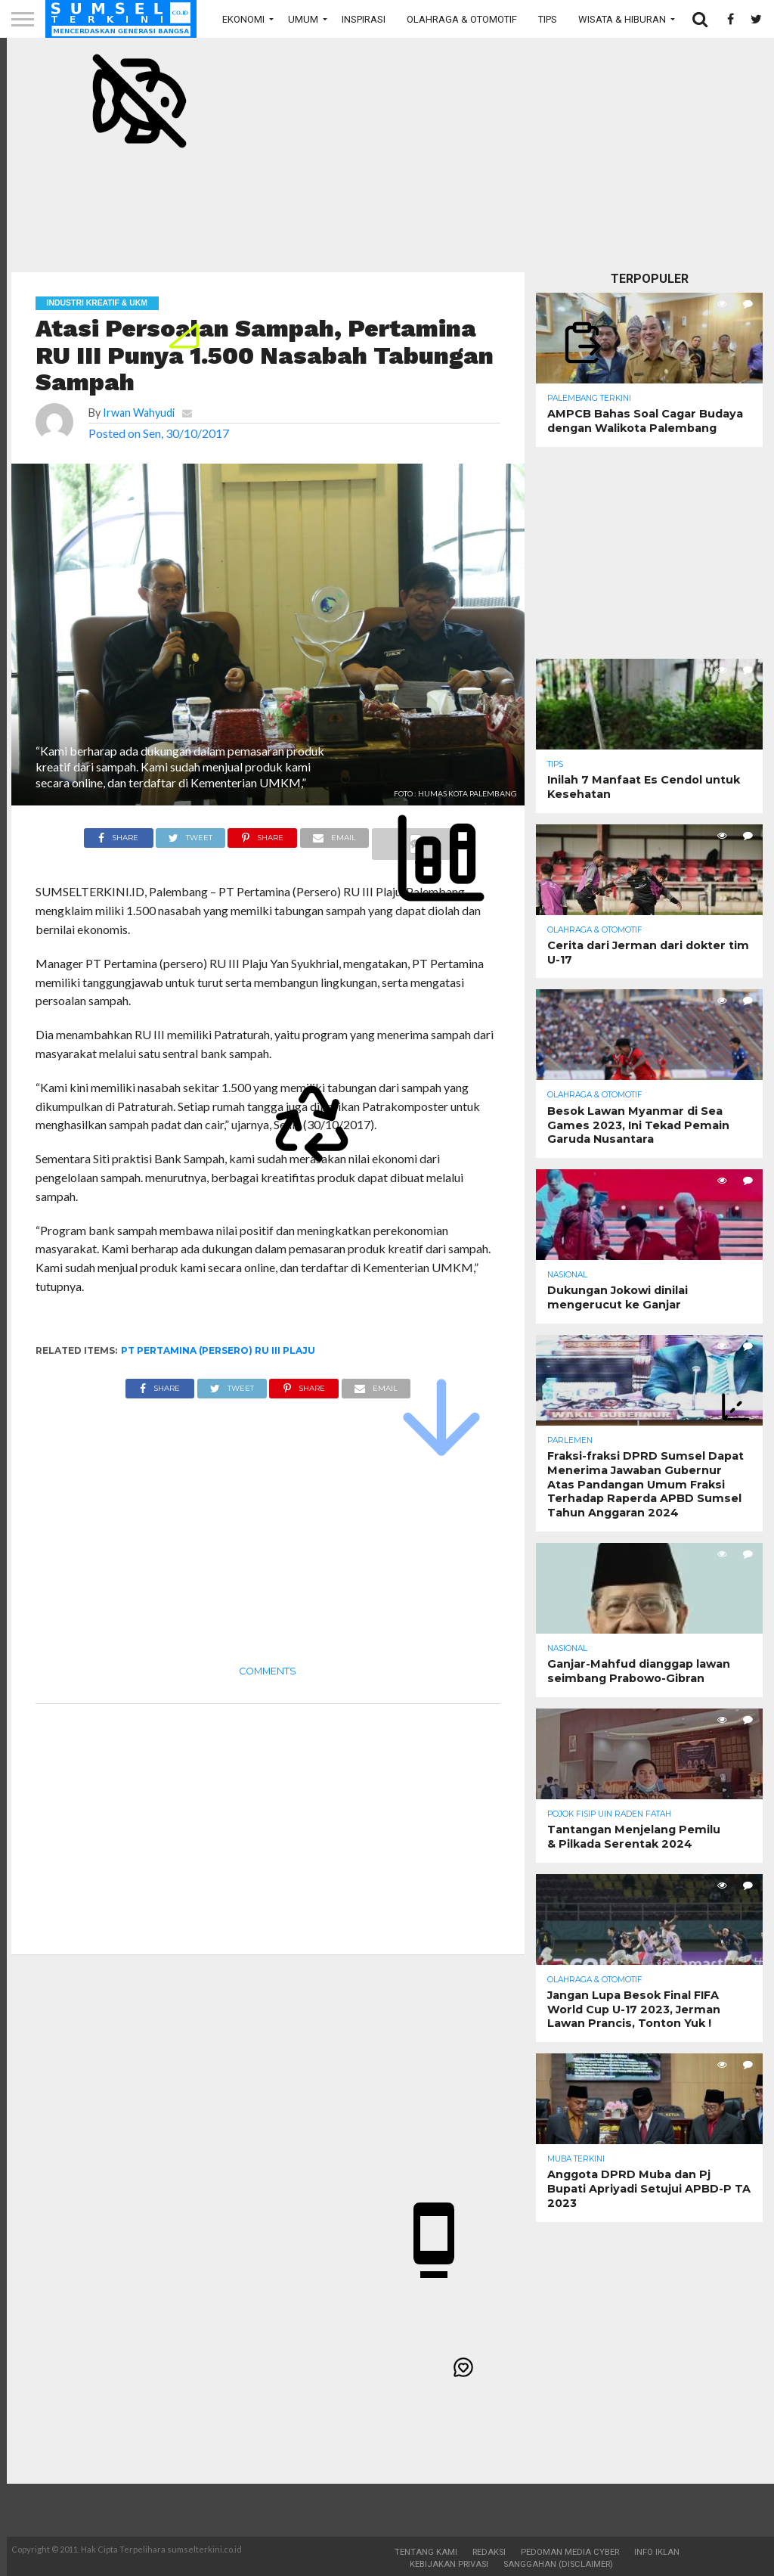 This screenshot has width=774, height=2576. I want to click on view stacked column chart data, so click(441, 858).